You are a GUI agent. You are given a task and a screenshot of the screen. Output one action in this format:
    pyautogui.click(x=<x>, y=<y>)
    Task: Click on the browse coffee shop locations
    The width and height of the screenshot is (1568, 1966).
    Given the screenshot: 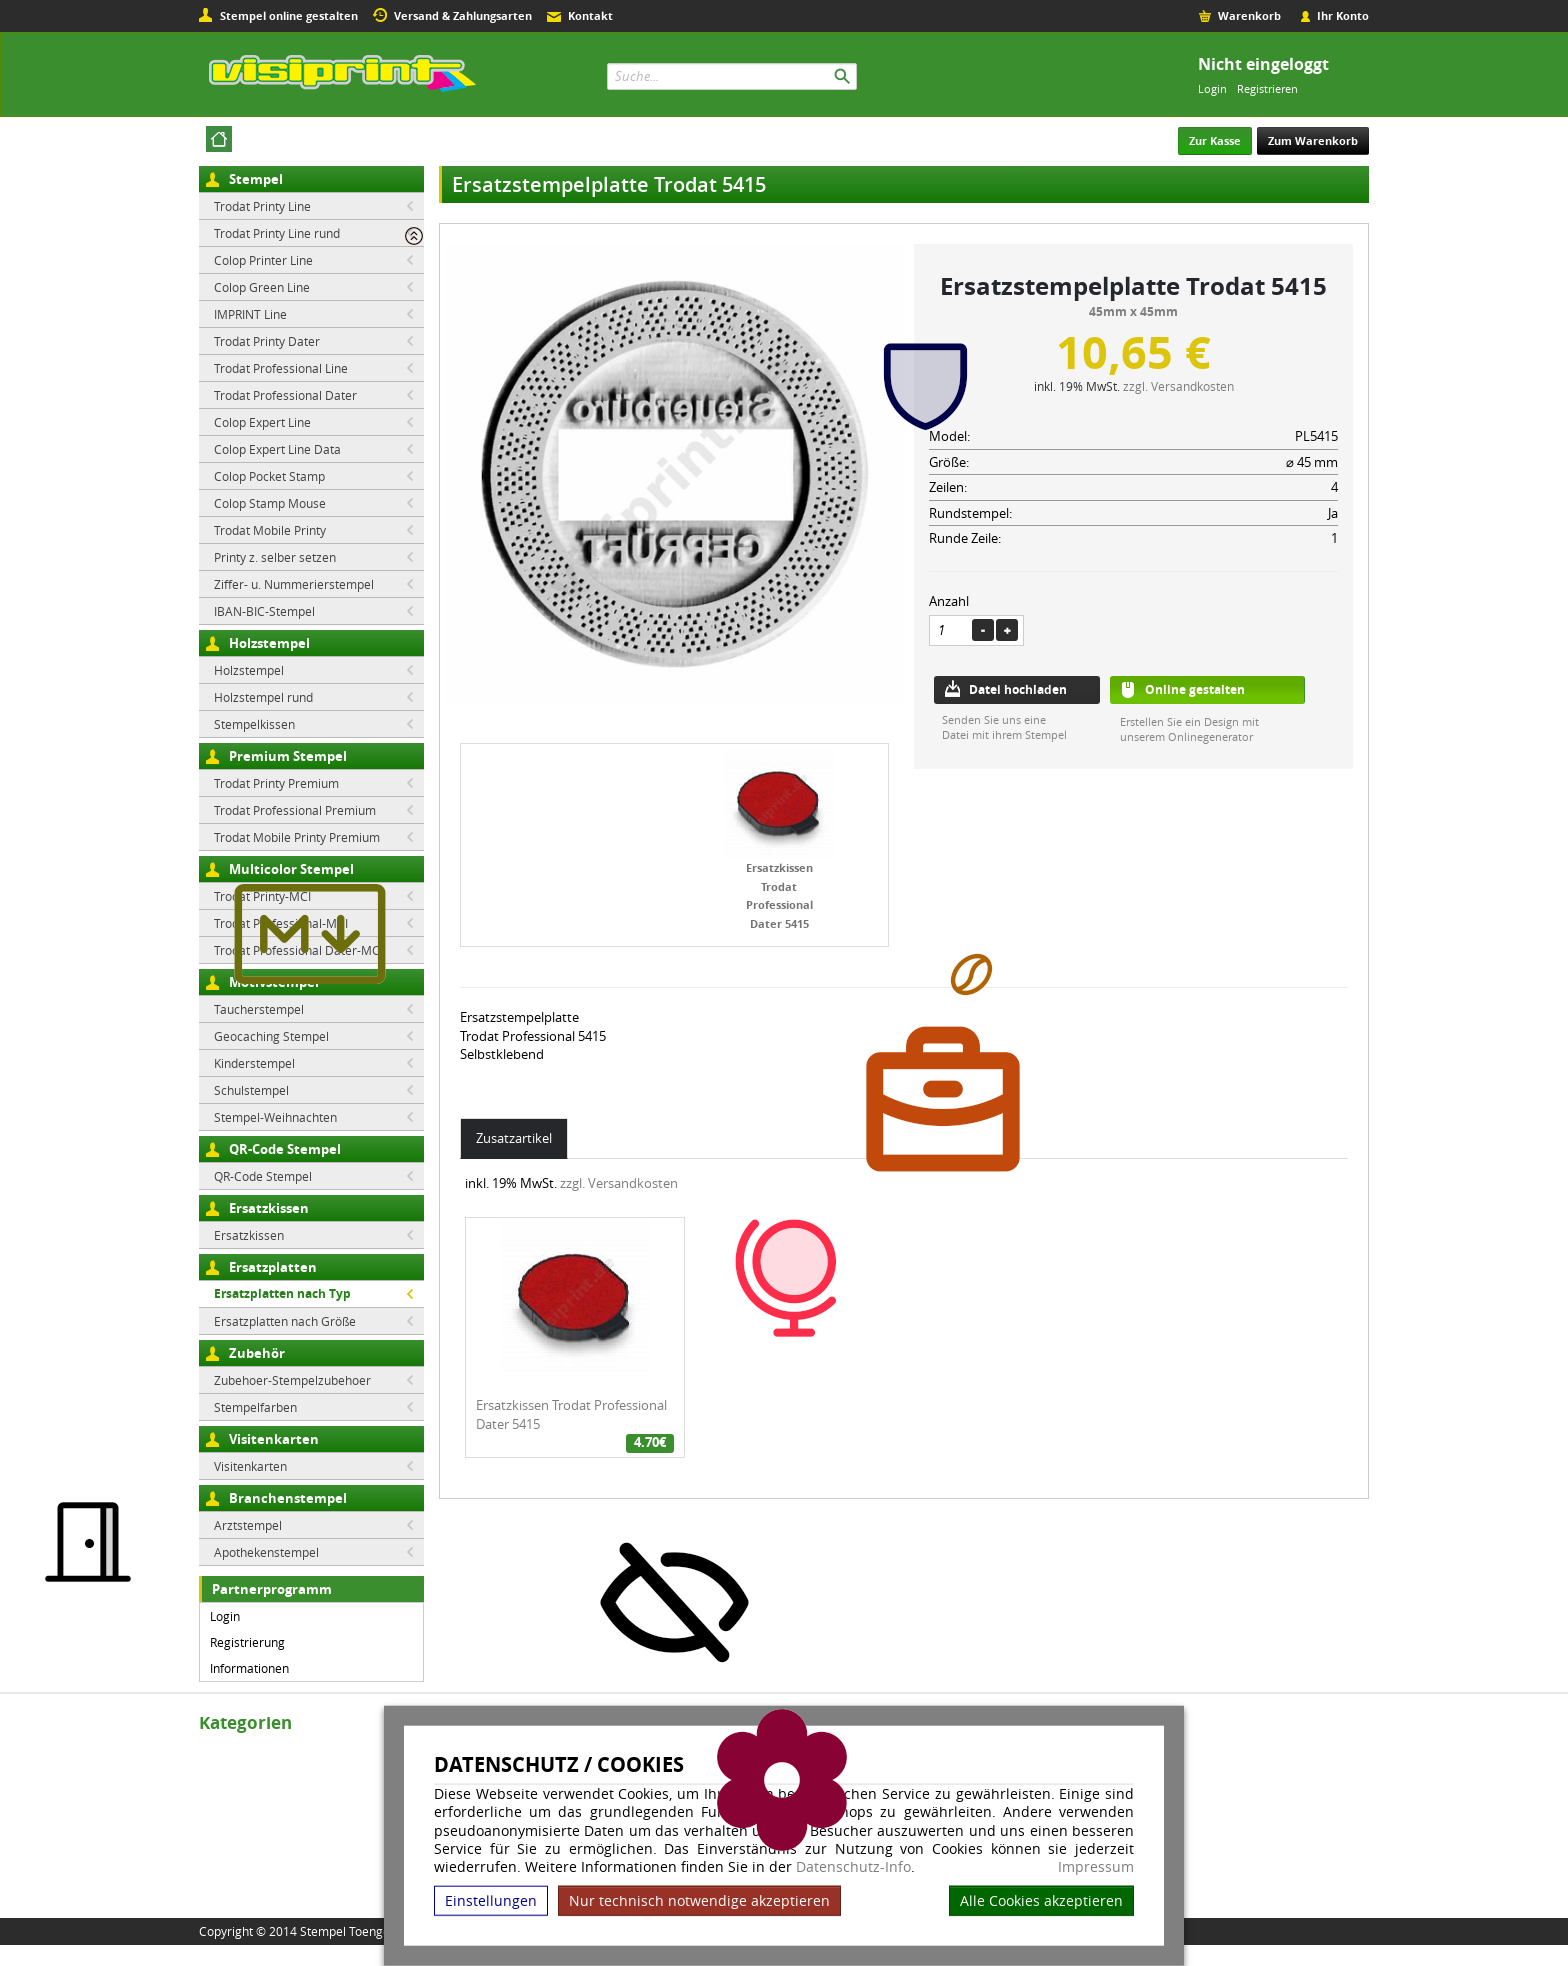 What is the action you would take?
    pyautogui.click(x=971, y=974)
    